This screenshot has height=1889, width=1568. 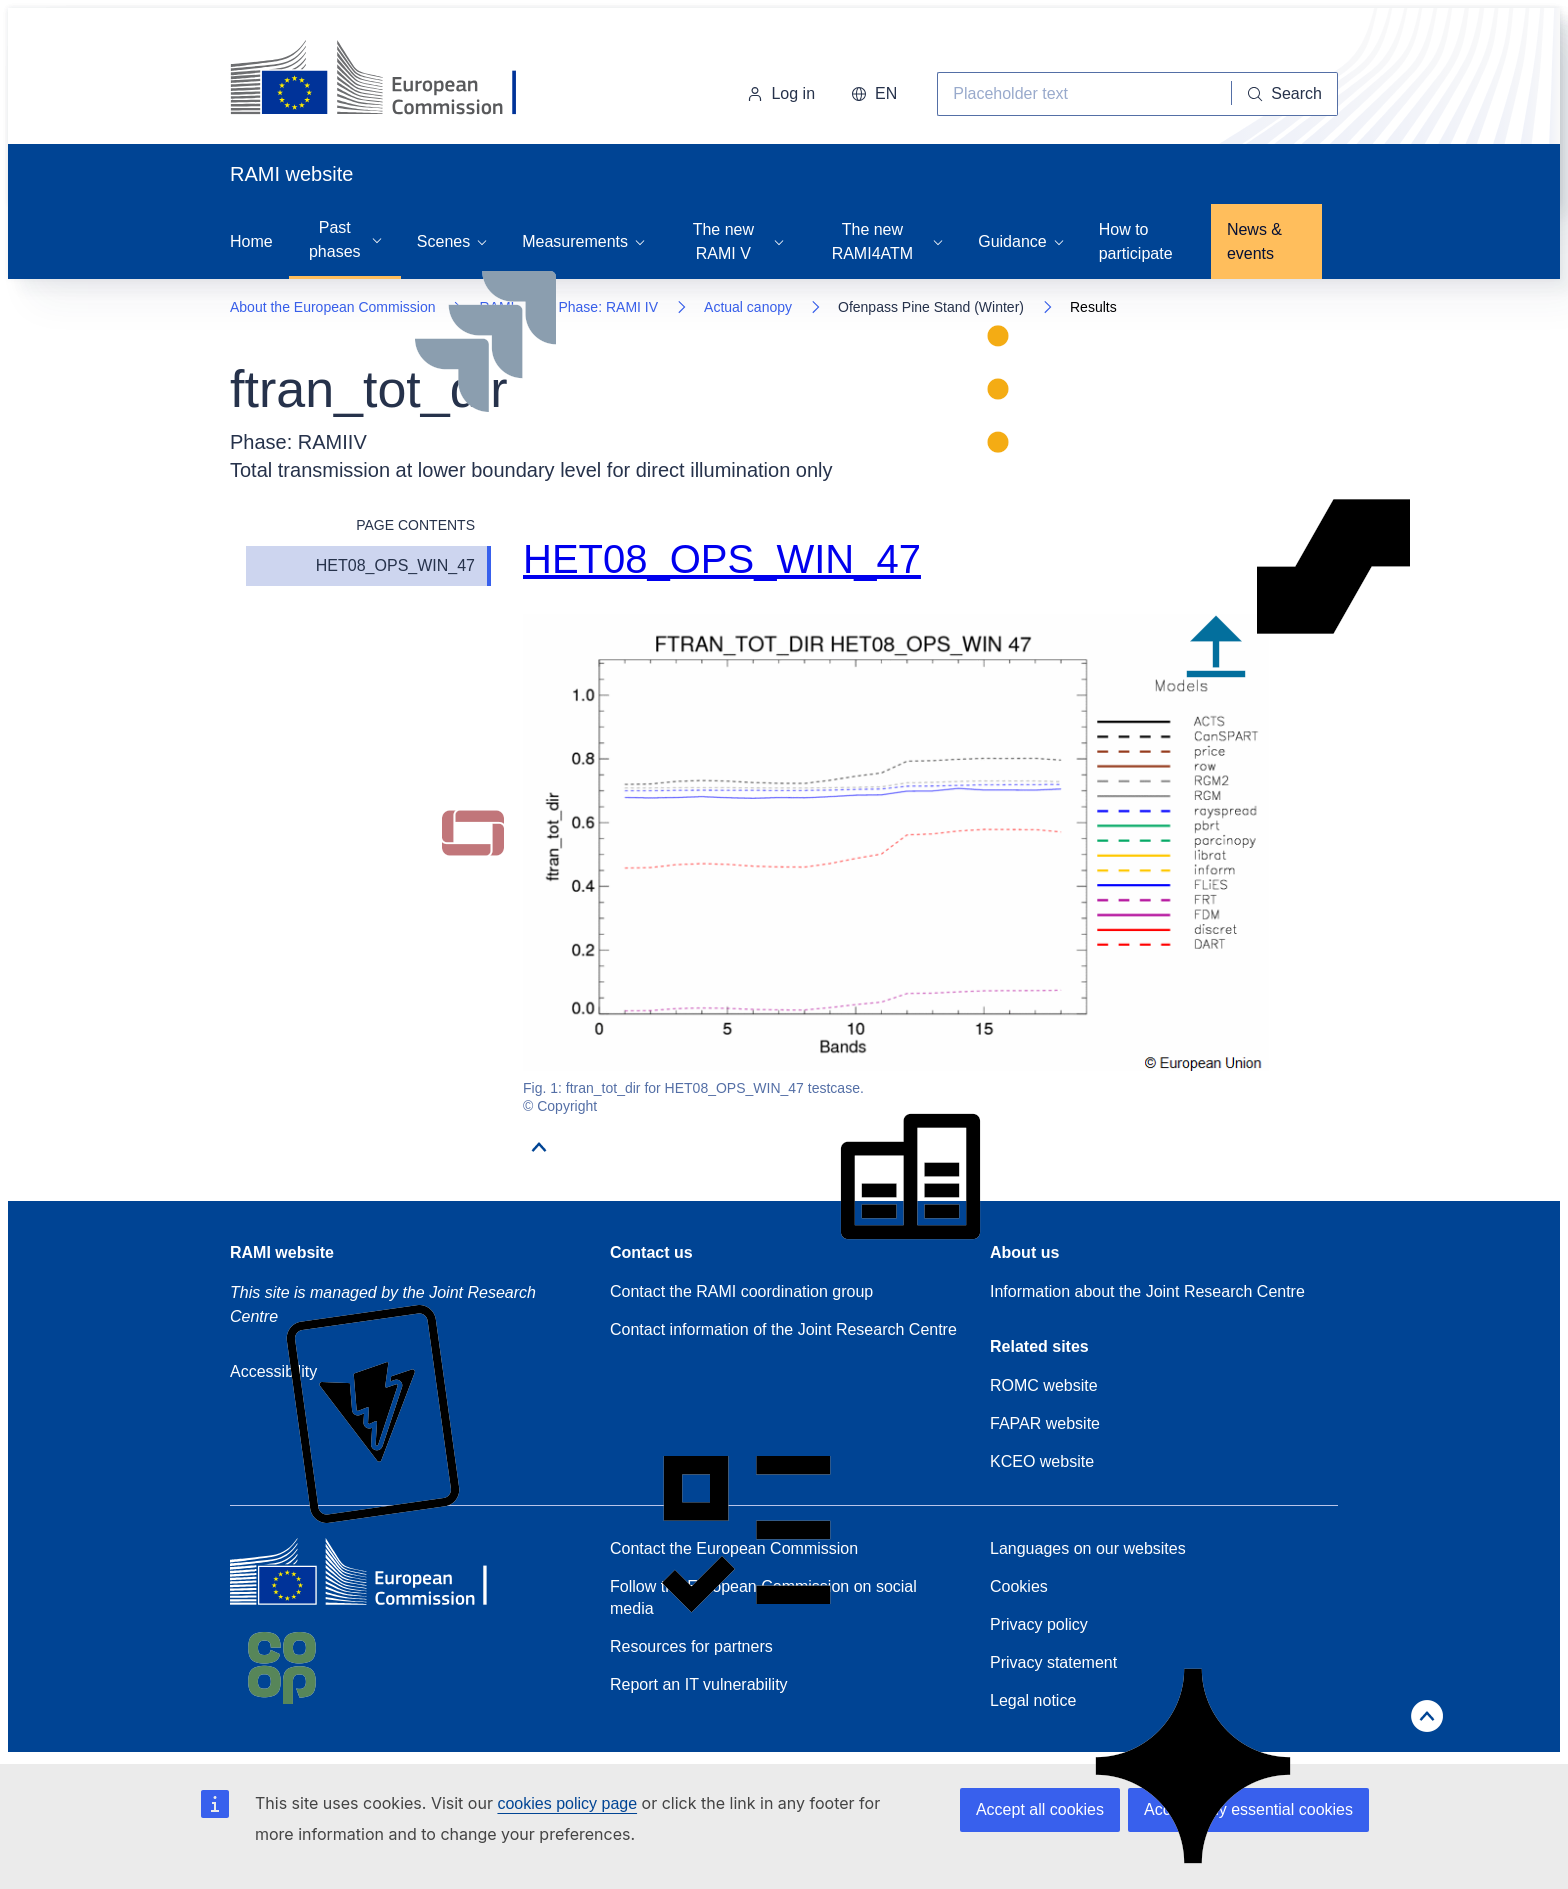 What do you see at coordinates (473, 833) in the screenshot?
I see `open google tv app` at bounding box center [473, 833].